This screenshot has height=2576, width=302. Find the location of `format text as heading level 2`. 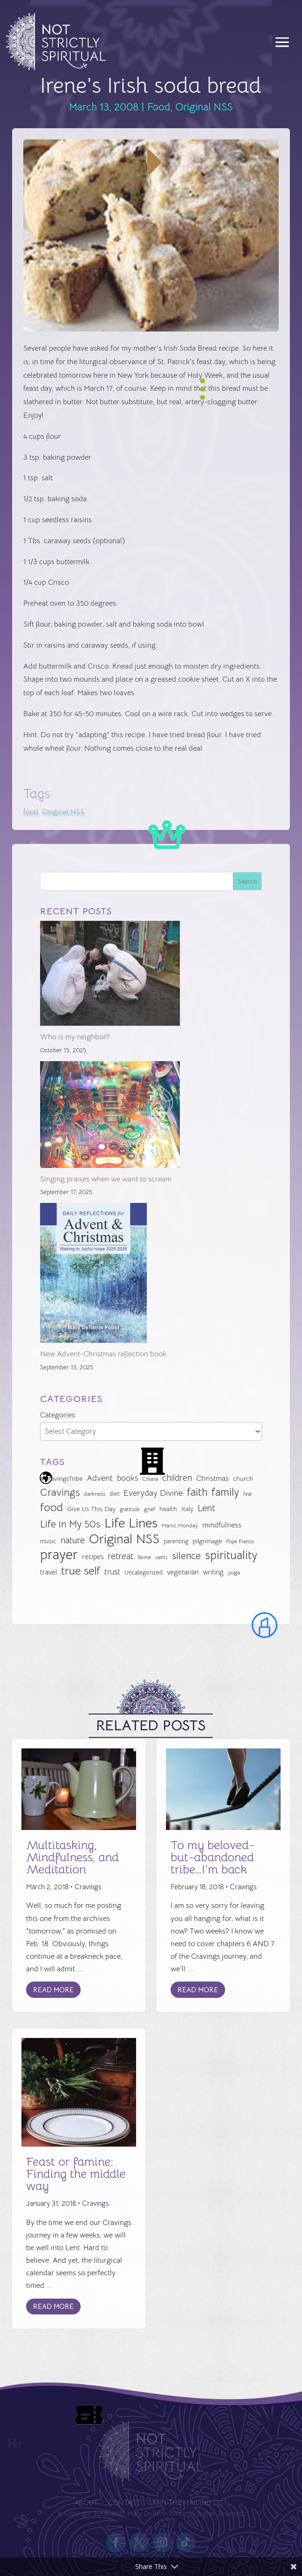

format text as heading level 2 is located at coordinates (14, 2443).